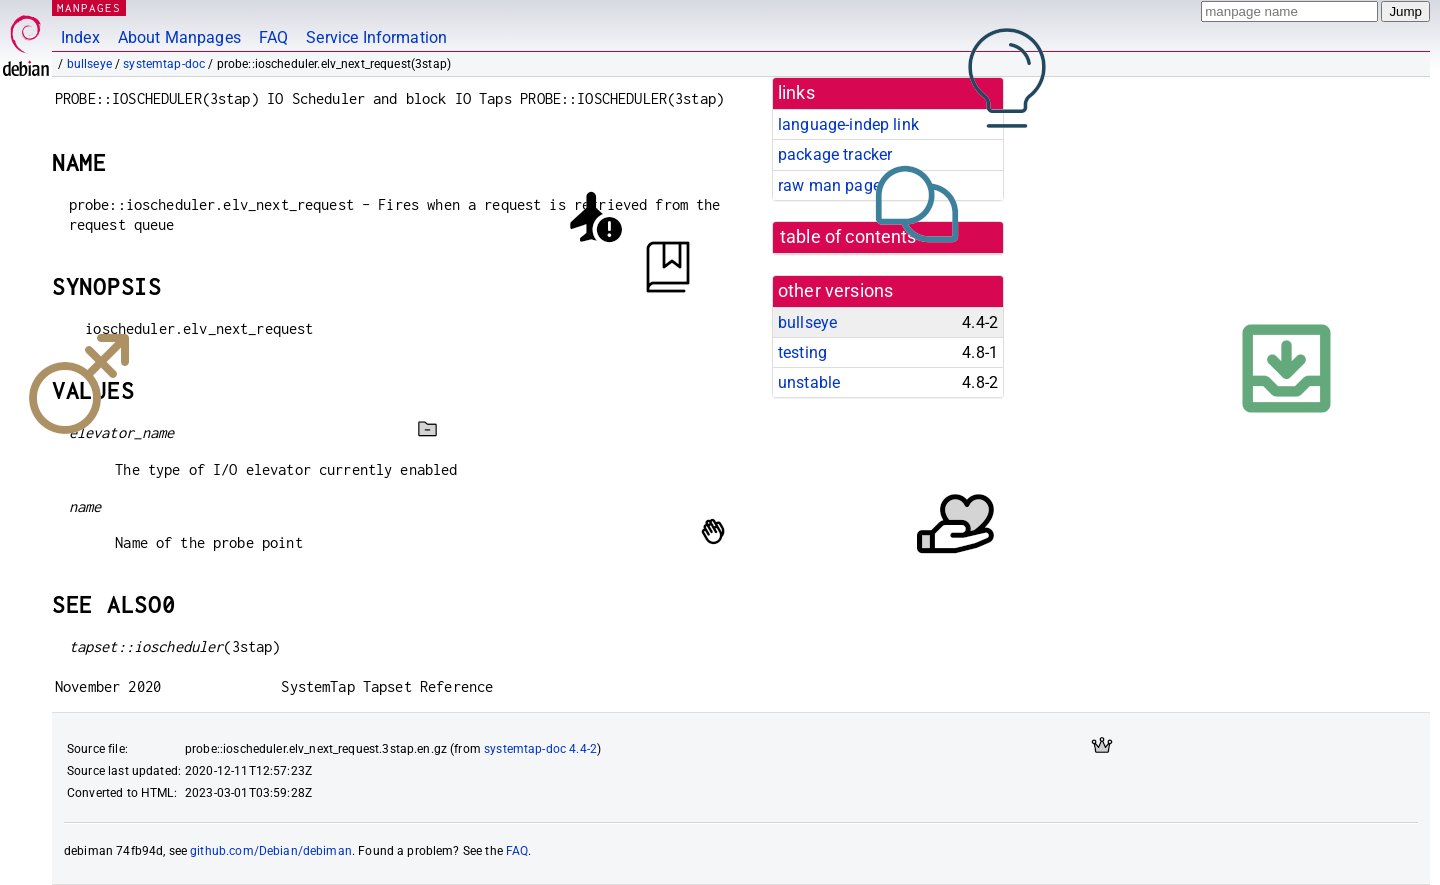 The width and height of the screenshot is (1440, 885). What do you see at coordinates (668, 267) in the screenshot?
I see `access your bookmarked reading material` at bounding box center [668, 267].